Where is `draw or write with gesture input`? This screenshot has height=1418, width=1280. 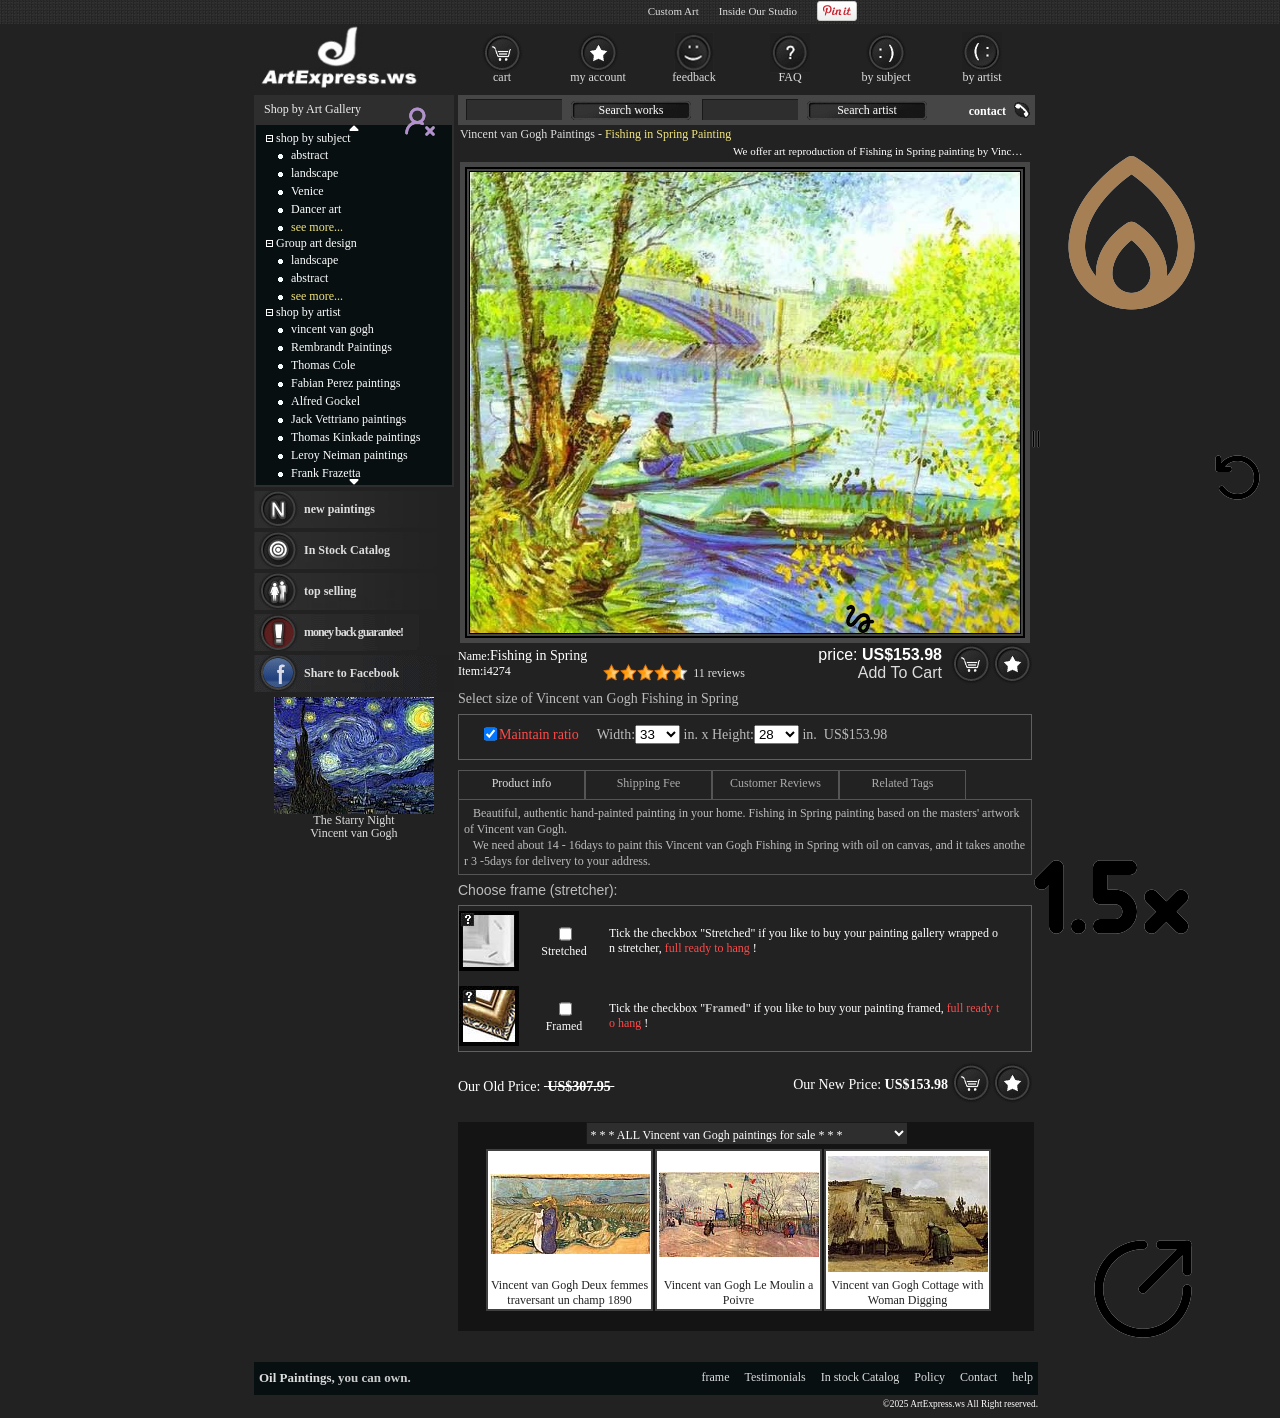 draw or write with gesture input is located at coordinates (860, 619).